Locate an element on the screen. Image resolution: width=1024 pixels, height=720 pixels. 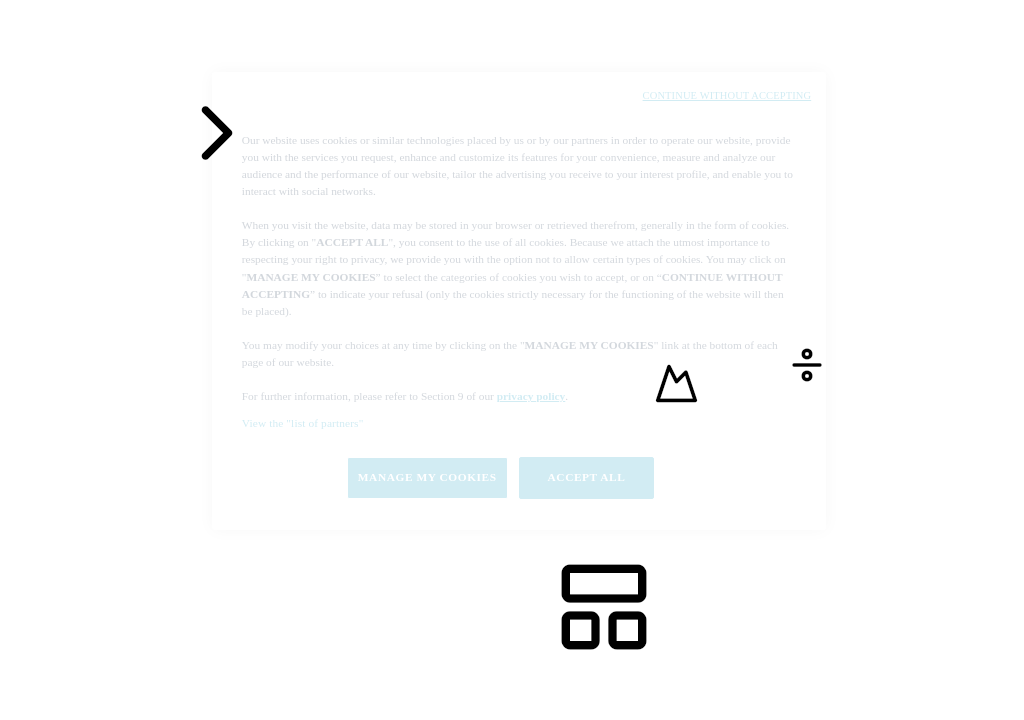
switch to top panel layout view is located at coordinates (604, 607).